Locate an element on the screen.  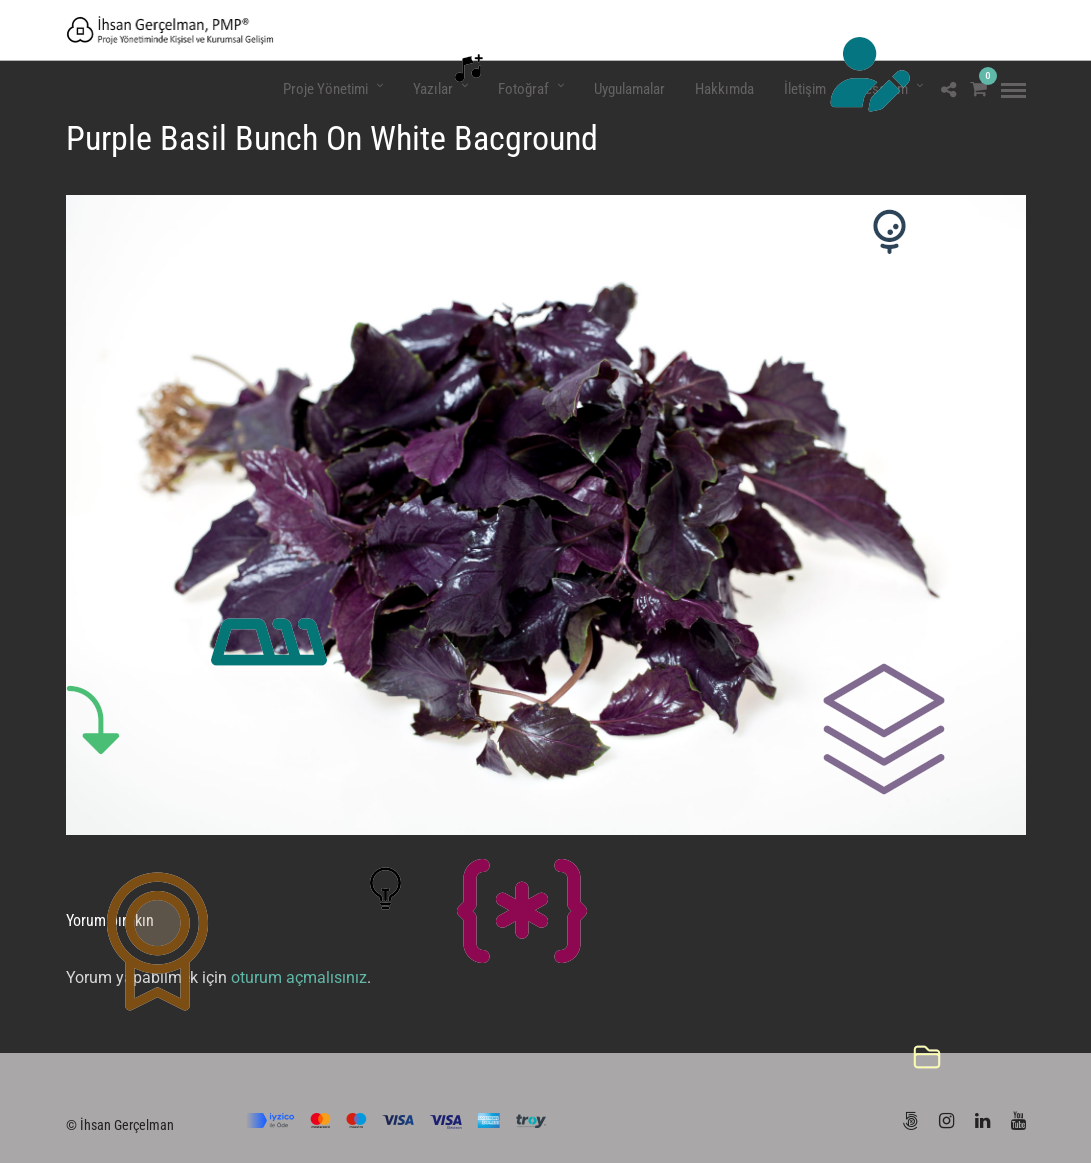
view tips or suggestions is located at coordinates (385, 888).